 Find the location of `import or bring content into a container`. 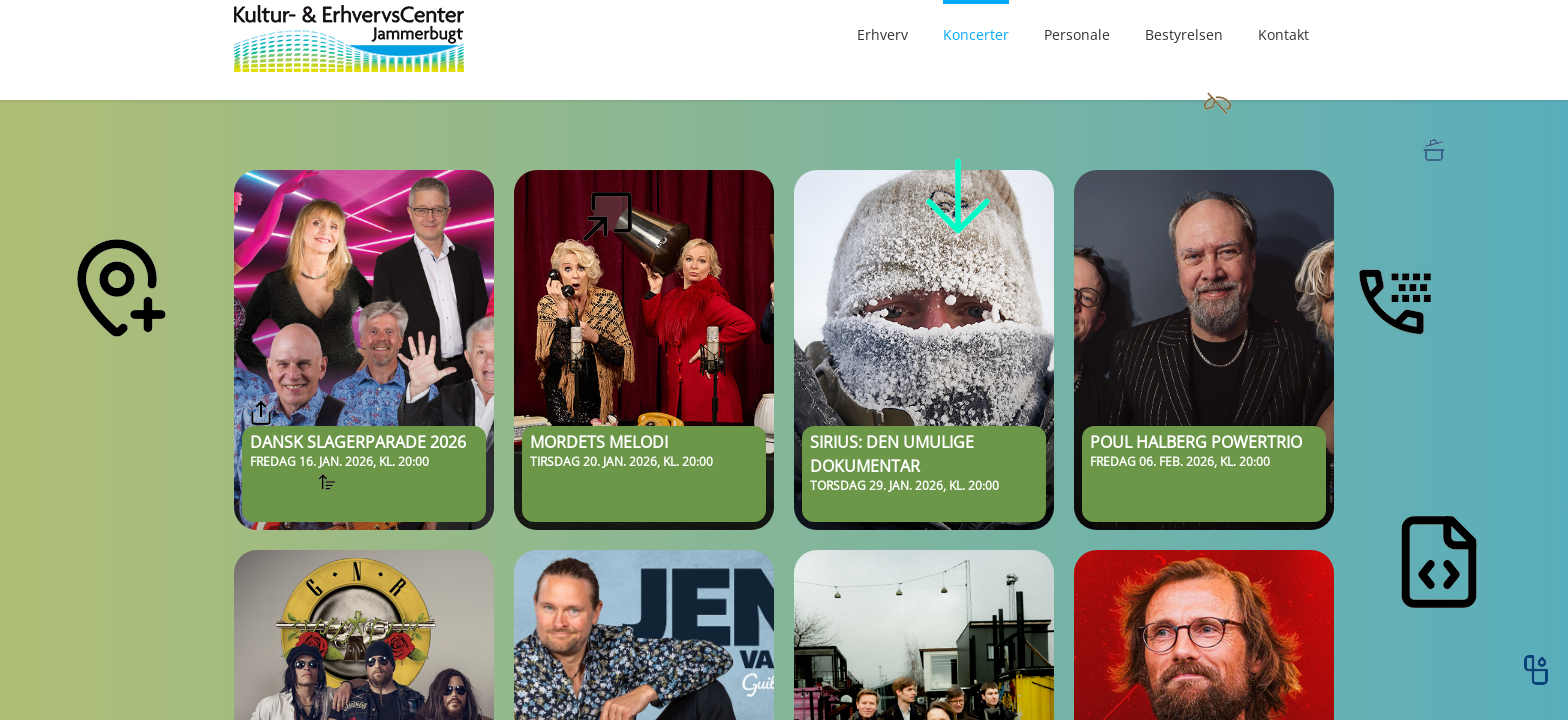

import or bring content into a container is located at coordinates (607, 216).